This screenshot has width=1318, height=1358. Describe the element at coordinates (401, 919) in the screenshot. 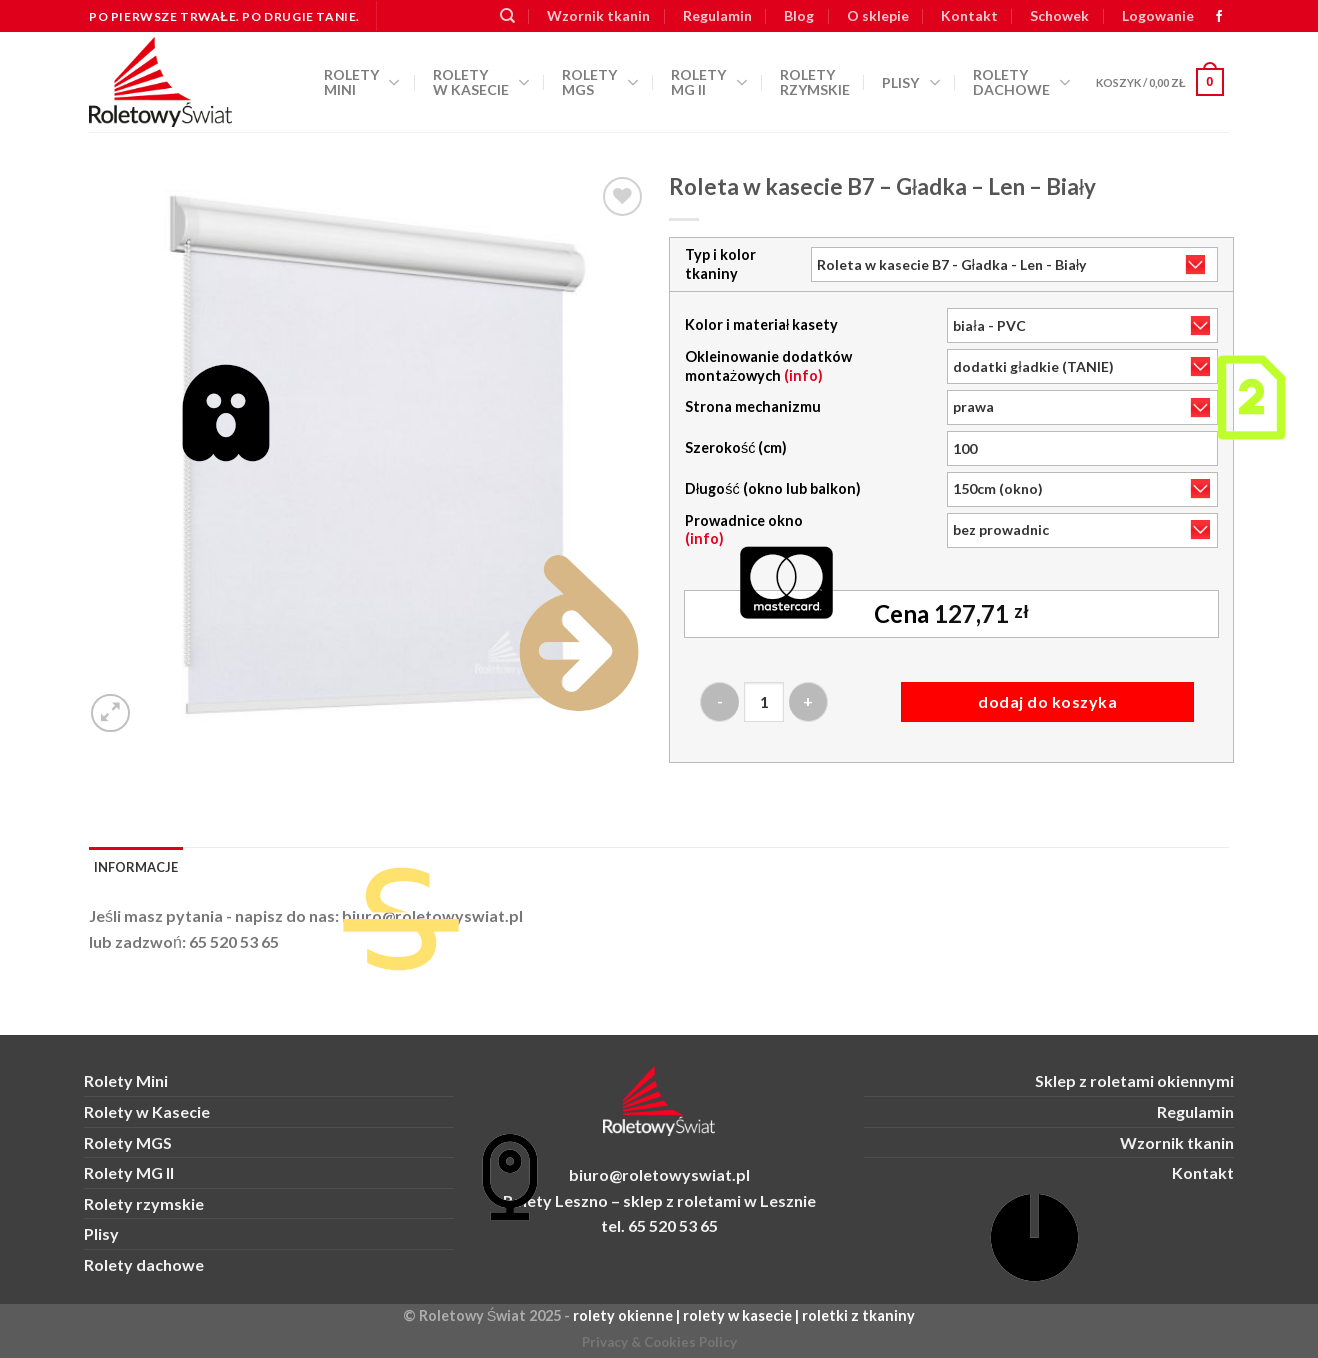

I see `apply strikethrough formatting to selected text` at that location.